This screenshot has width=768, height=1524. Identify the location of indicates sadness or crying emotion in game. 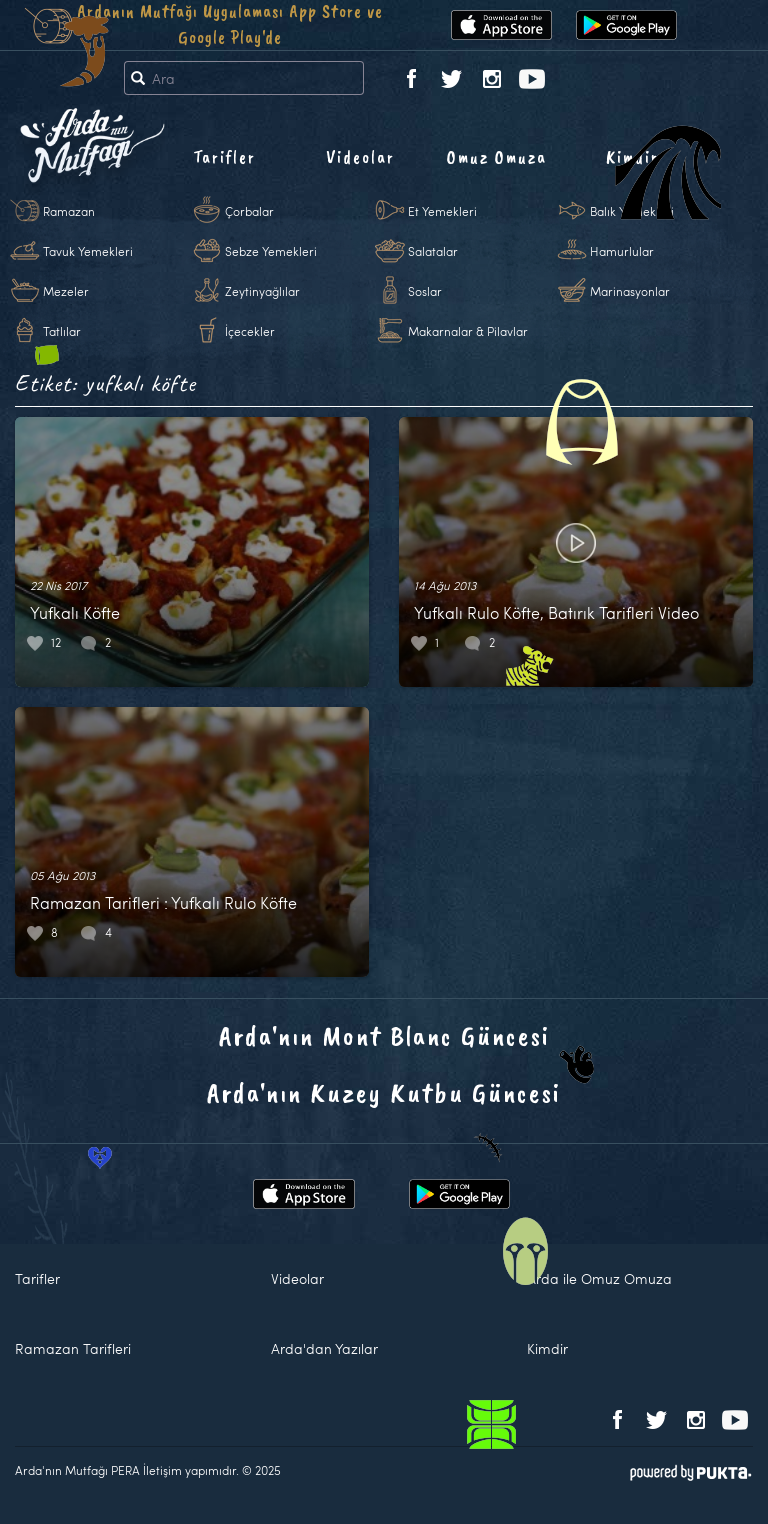
(525, 1251).